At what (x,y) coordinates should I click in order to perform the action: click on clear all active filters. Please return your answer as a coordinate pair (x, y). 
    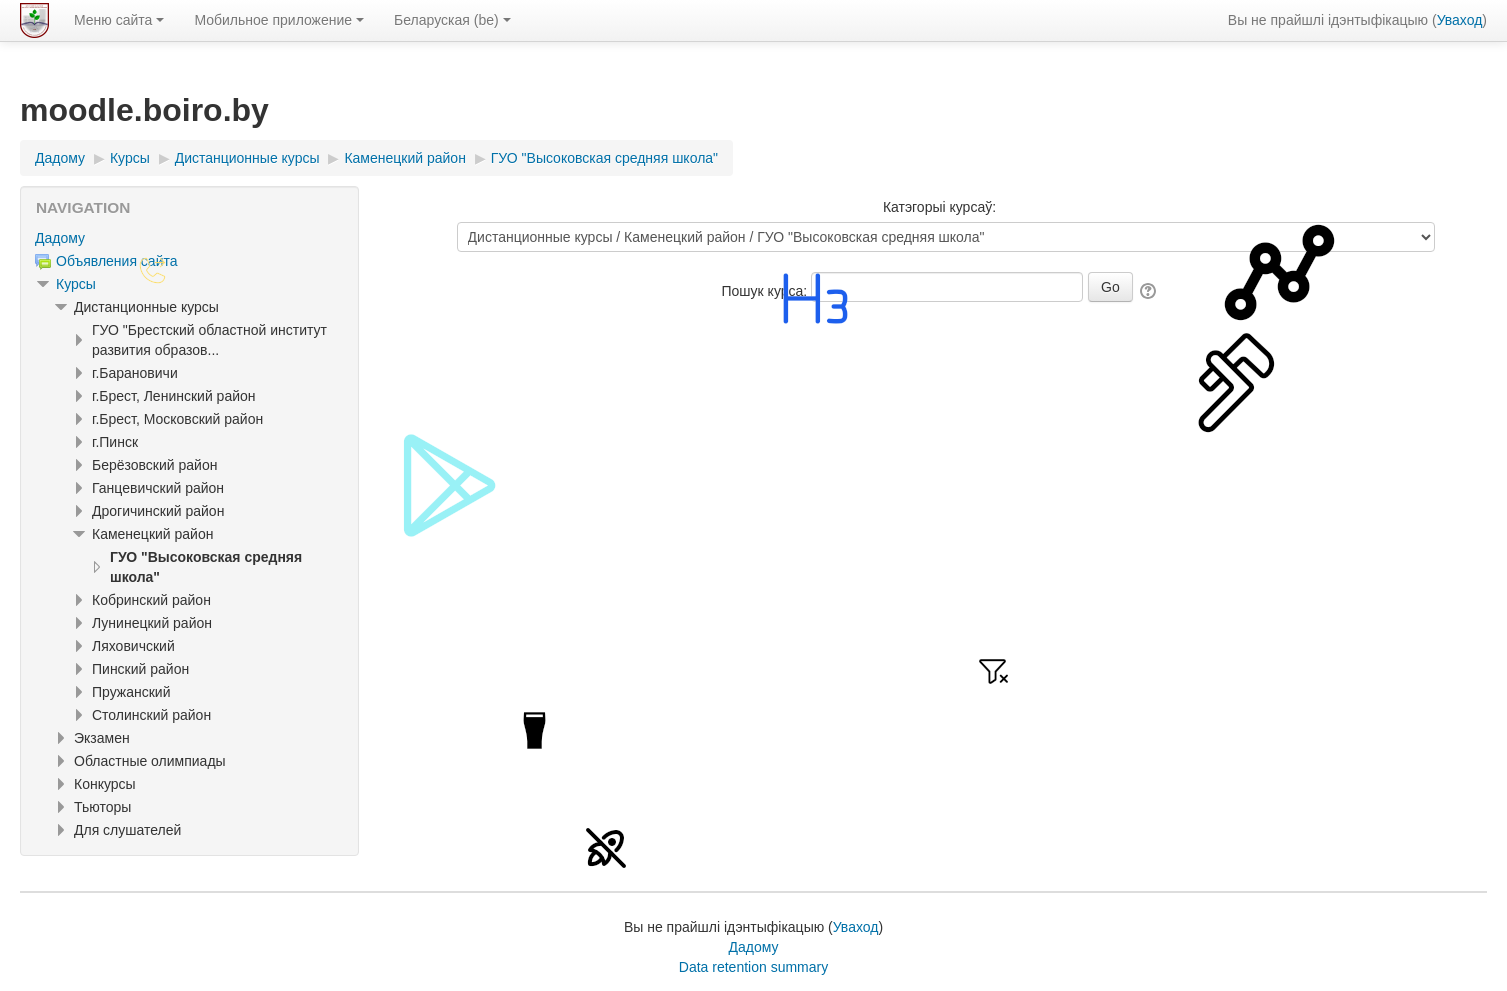
    Looking at the image, I should click on (992, 670).